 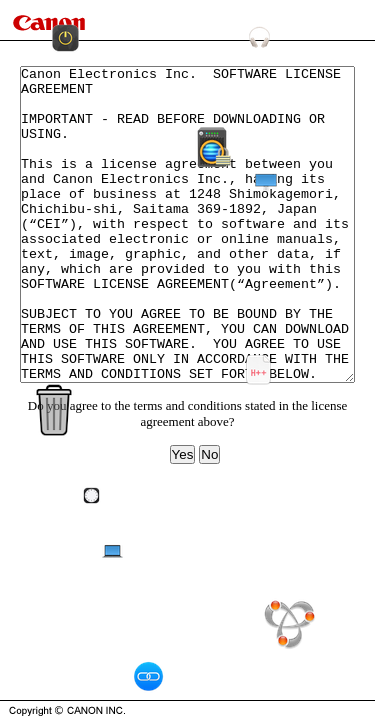 What do you see at coordinates (91, 495) in the screenshot?
I see `open the clock app` at bounding box center [91, 495].